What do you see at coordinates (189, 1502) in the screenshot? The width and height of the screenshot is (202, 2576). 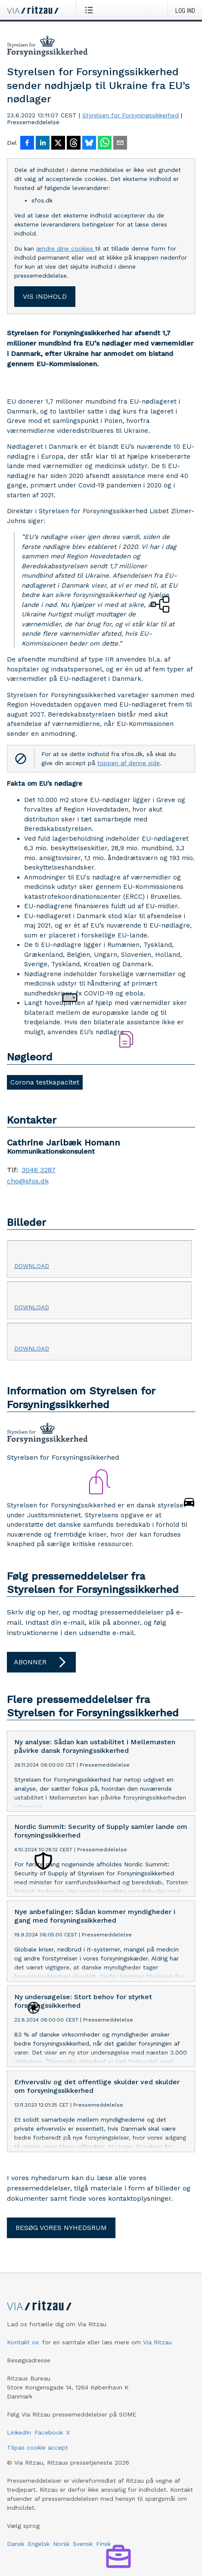 I see `access vehicle or car-related settings` at bounding box center [189, 1502].